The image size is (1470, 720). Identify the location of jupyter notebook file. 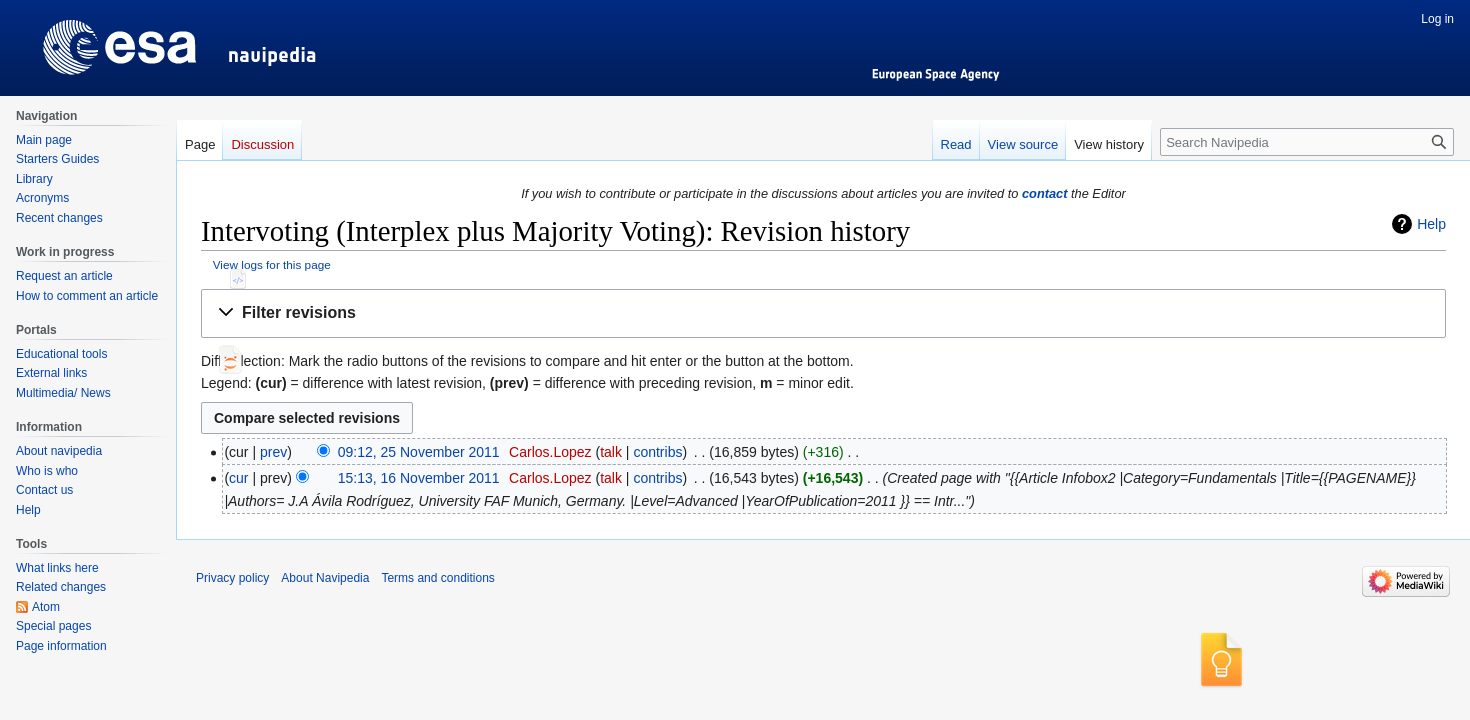
(230, 359).